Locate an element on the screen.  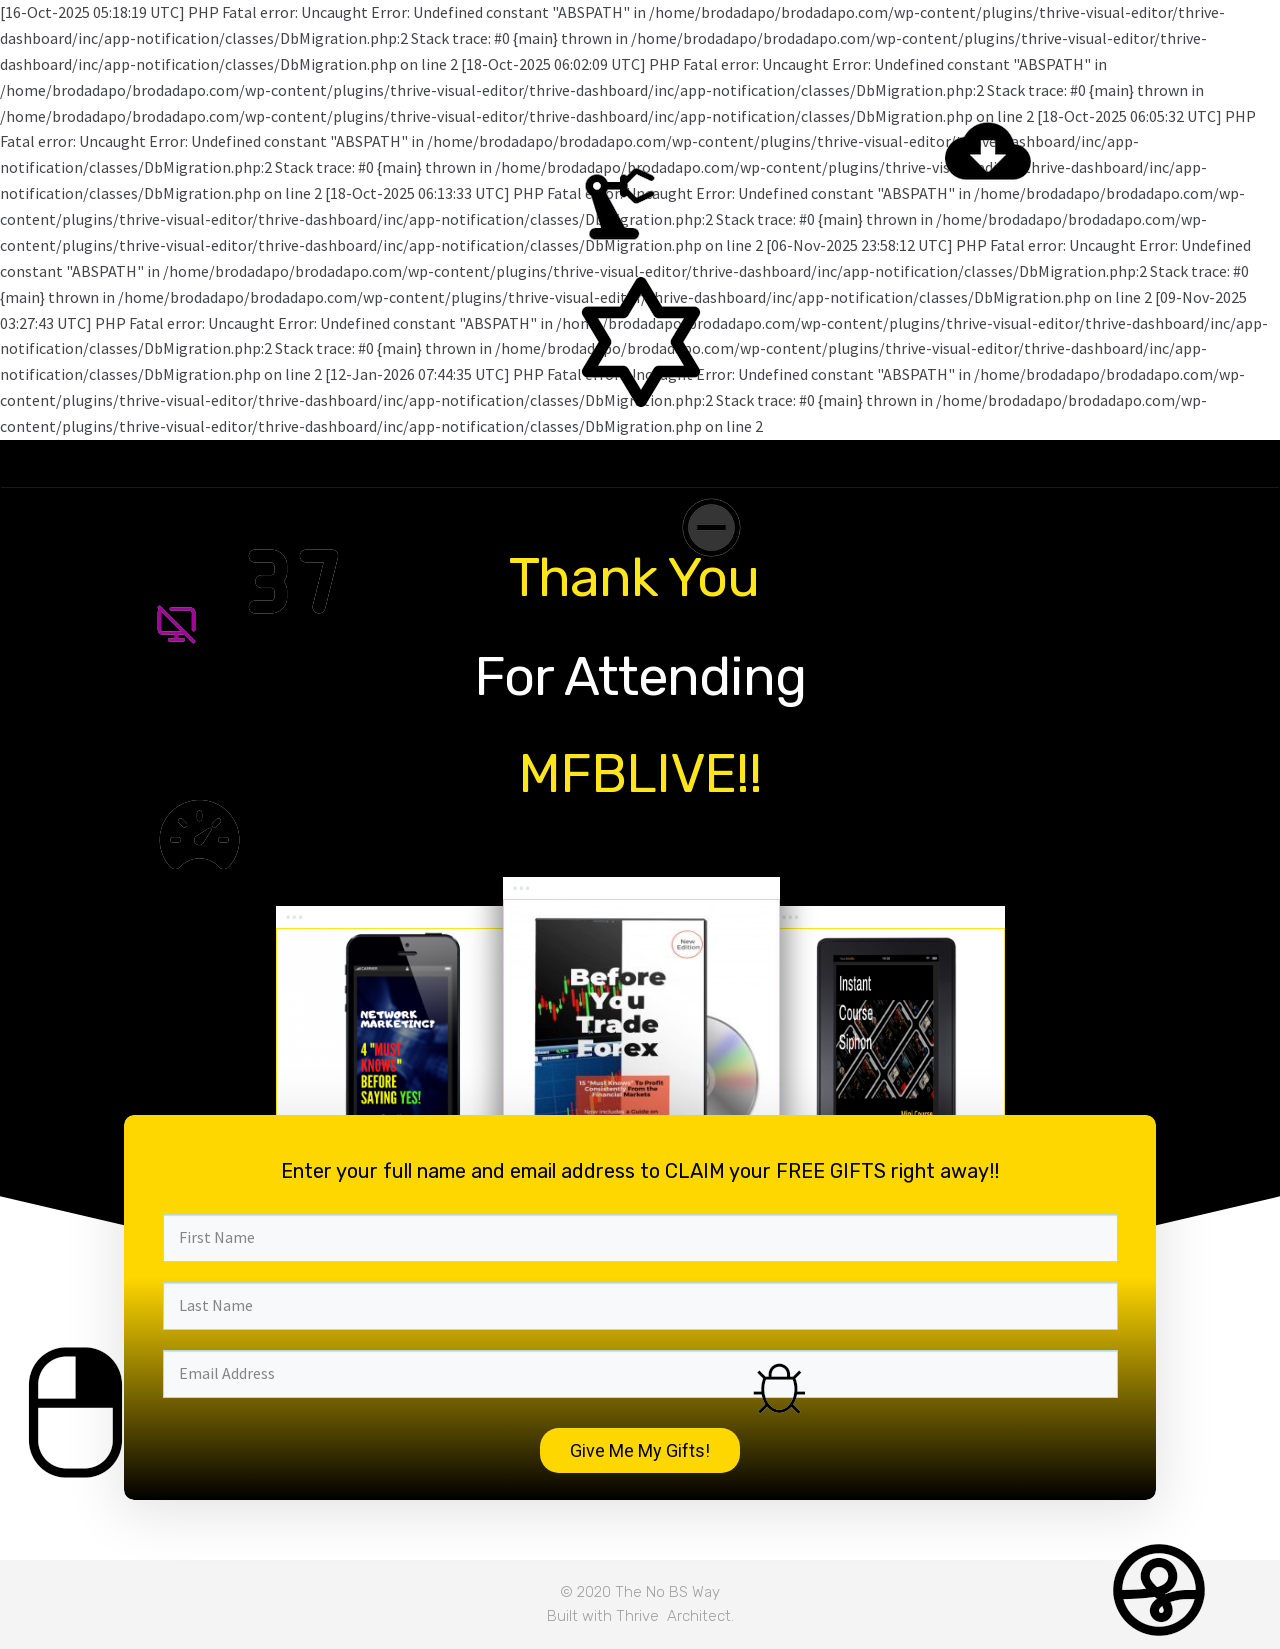
remove an item from a list is located at coordinates (711, 527).